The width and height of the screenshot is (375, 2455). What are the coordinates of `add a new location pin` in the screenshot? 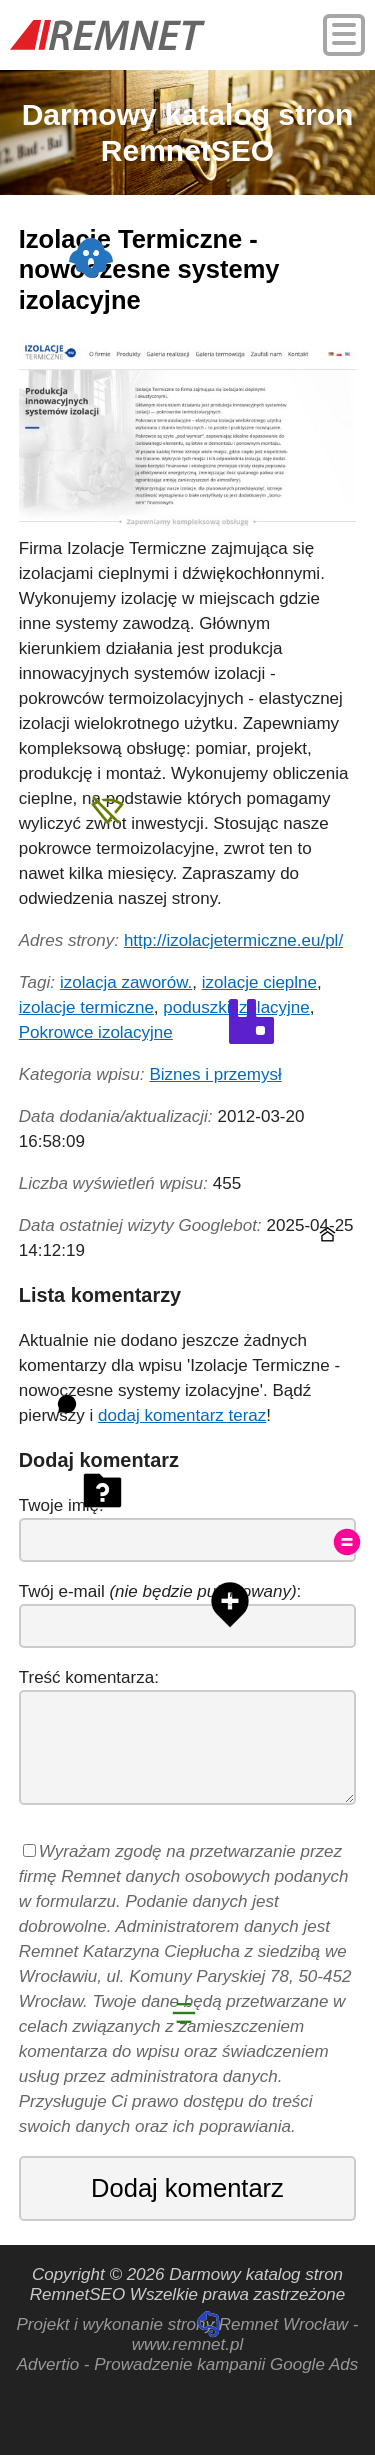 It's located at (230, 1603).